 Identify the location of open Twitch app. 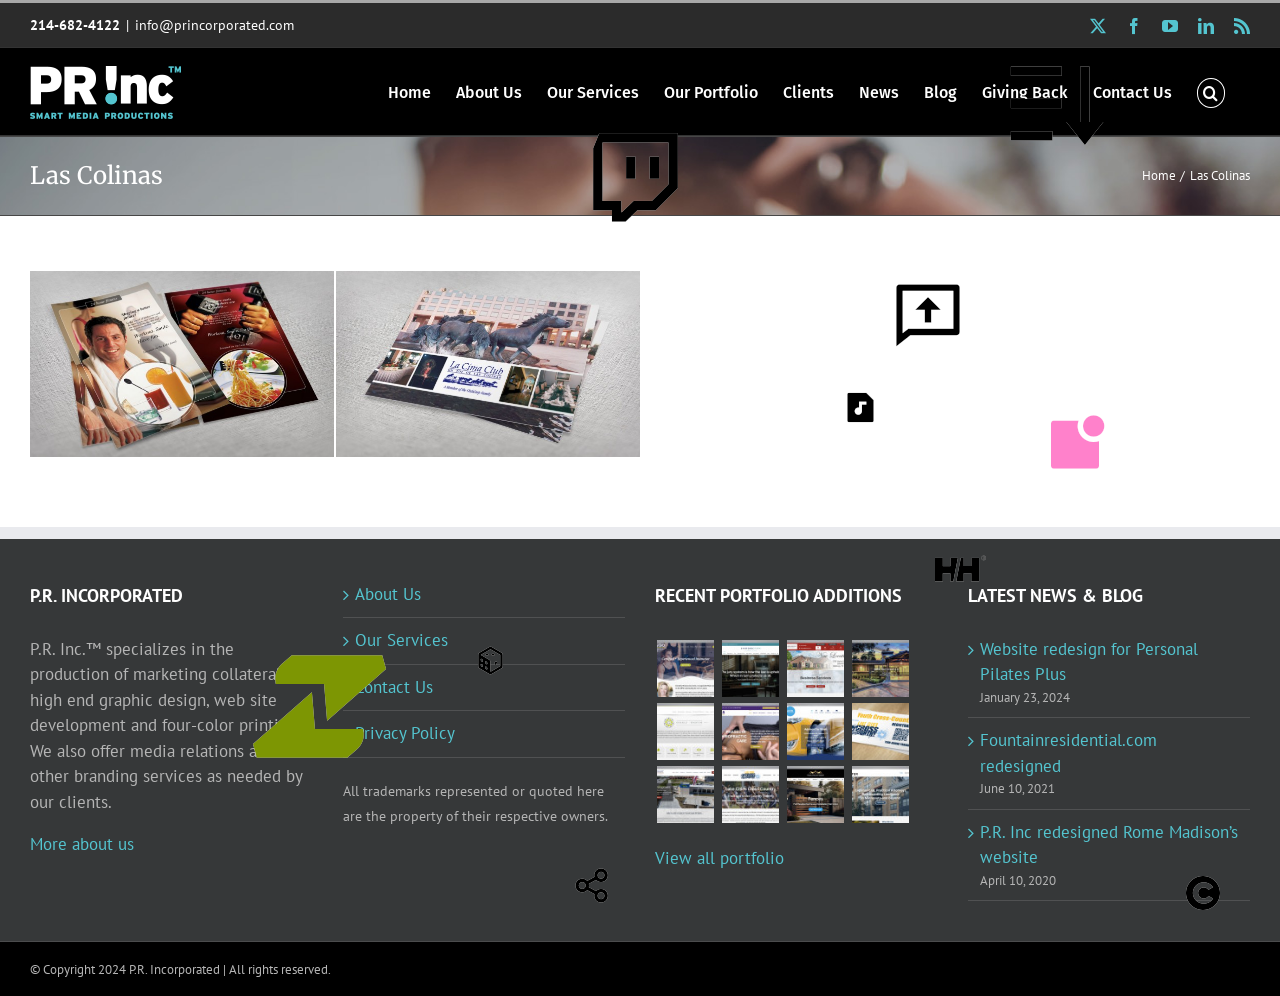
(635, 175).